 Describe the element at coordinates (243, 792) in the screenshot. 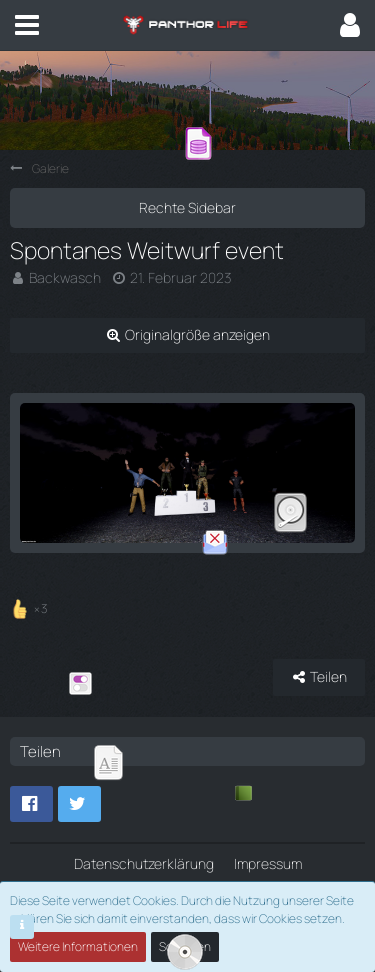

I see `access desktop folder` at that location.